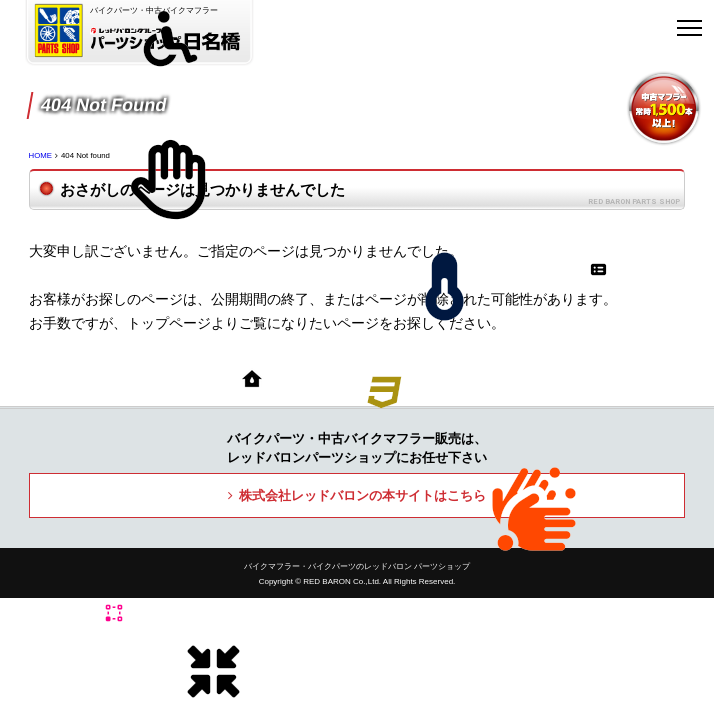 The width and height of the screenshot is (714, 720). What do you see at coordinates (534, 509) in the screenshot?
I see `wash your hands reminder` at bounding box center [534, 509].